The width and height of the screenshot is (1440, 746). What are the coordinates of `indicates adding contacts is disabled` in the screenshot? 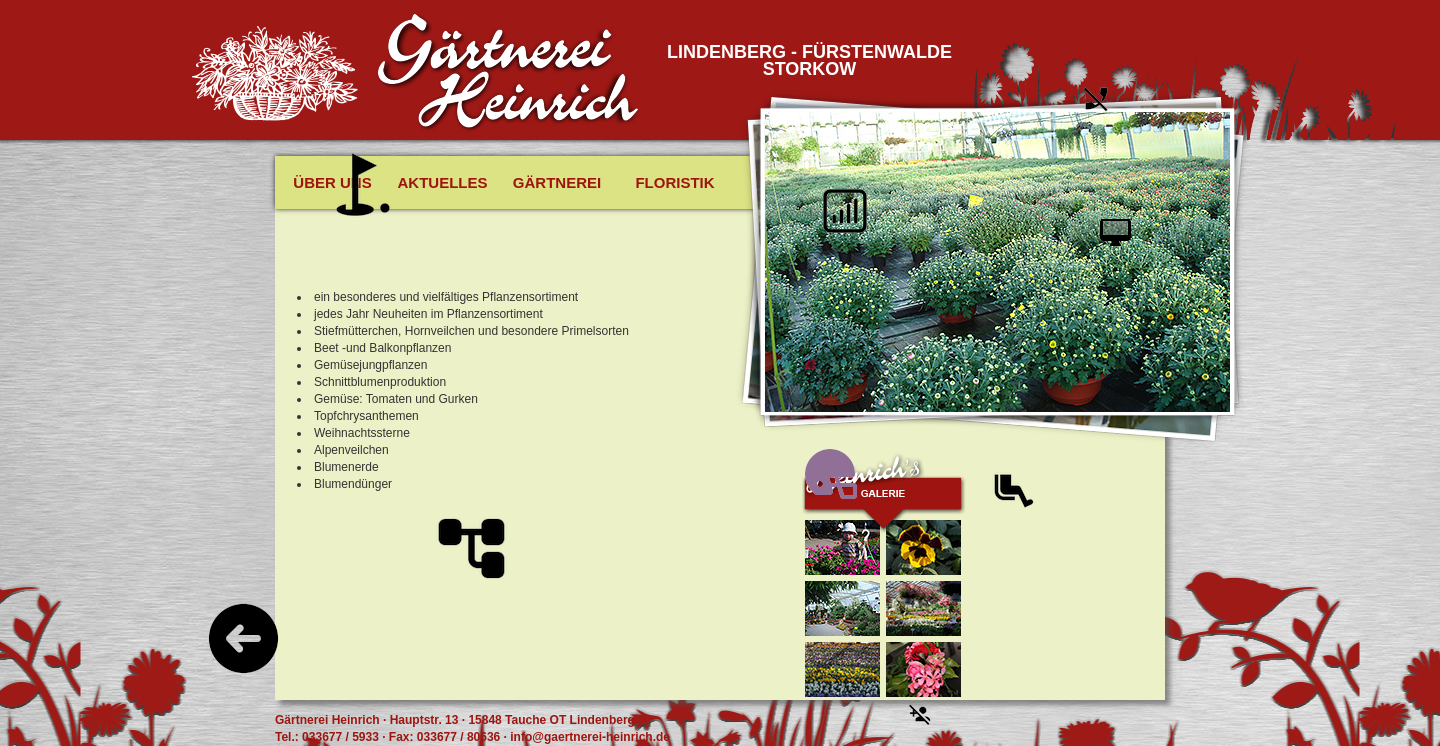 It's located at (920, 714).